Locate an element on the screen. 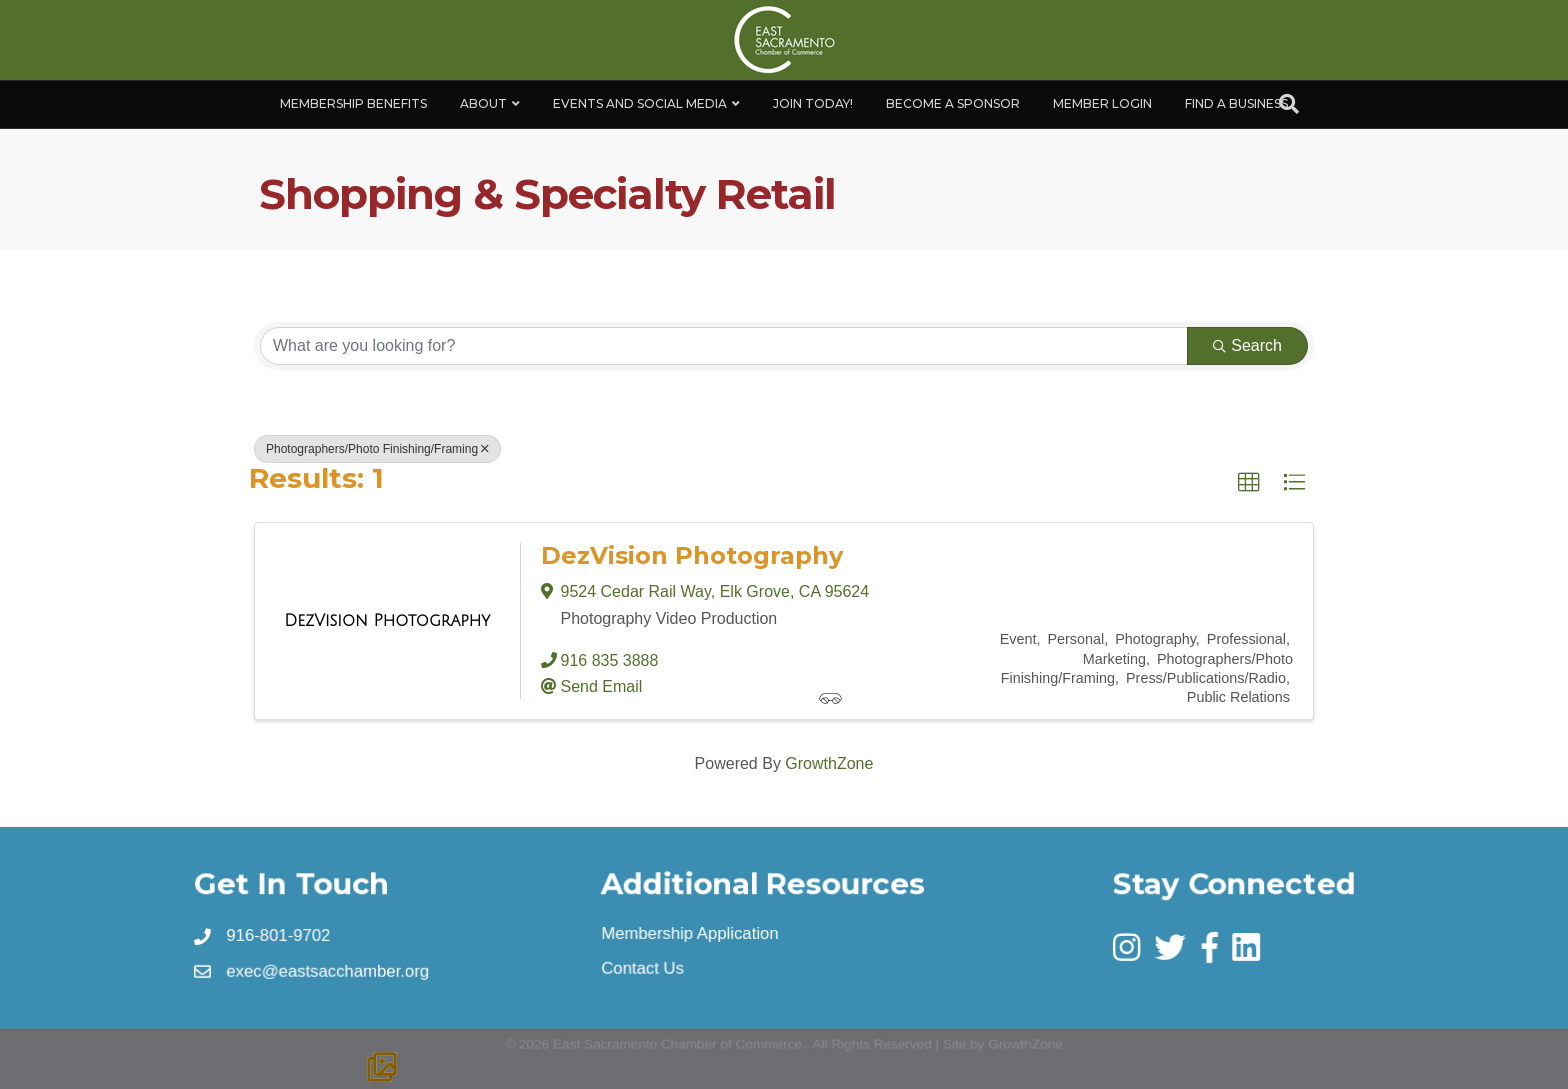 This screenshot has width=1568, height=1089. view photo gallery is located at coordinates (382, 1067).